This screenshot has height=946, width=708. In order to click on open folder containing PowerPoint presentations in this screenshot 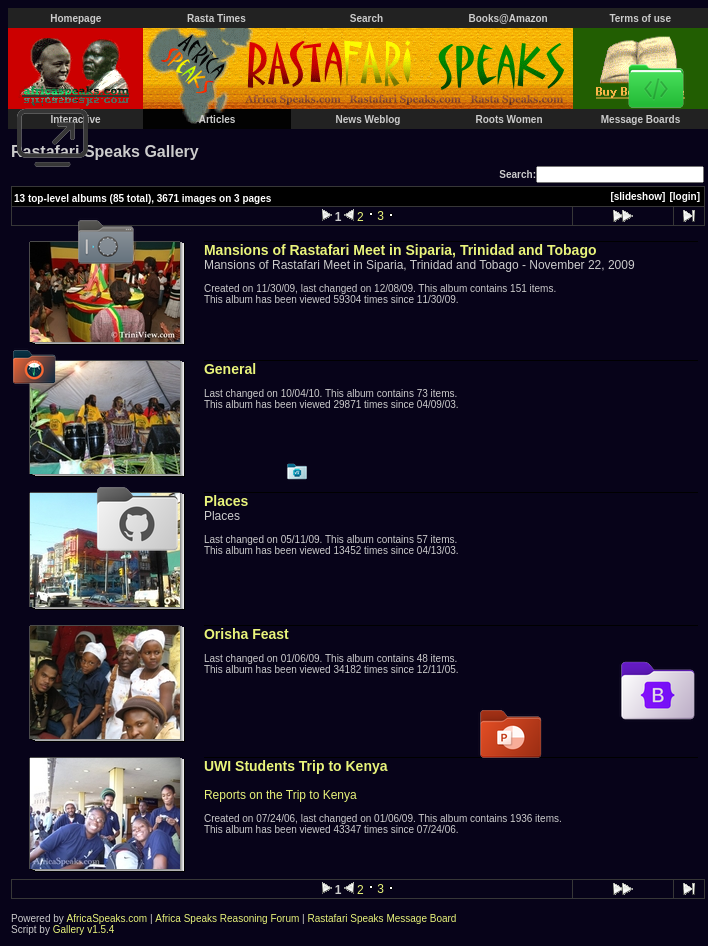, I will do `click(510, 735)`.